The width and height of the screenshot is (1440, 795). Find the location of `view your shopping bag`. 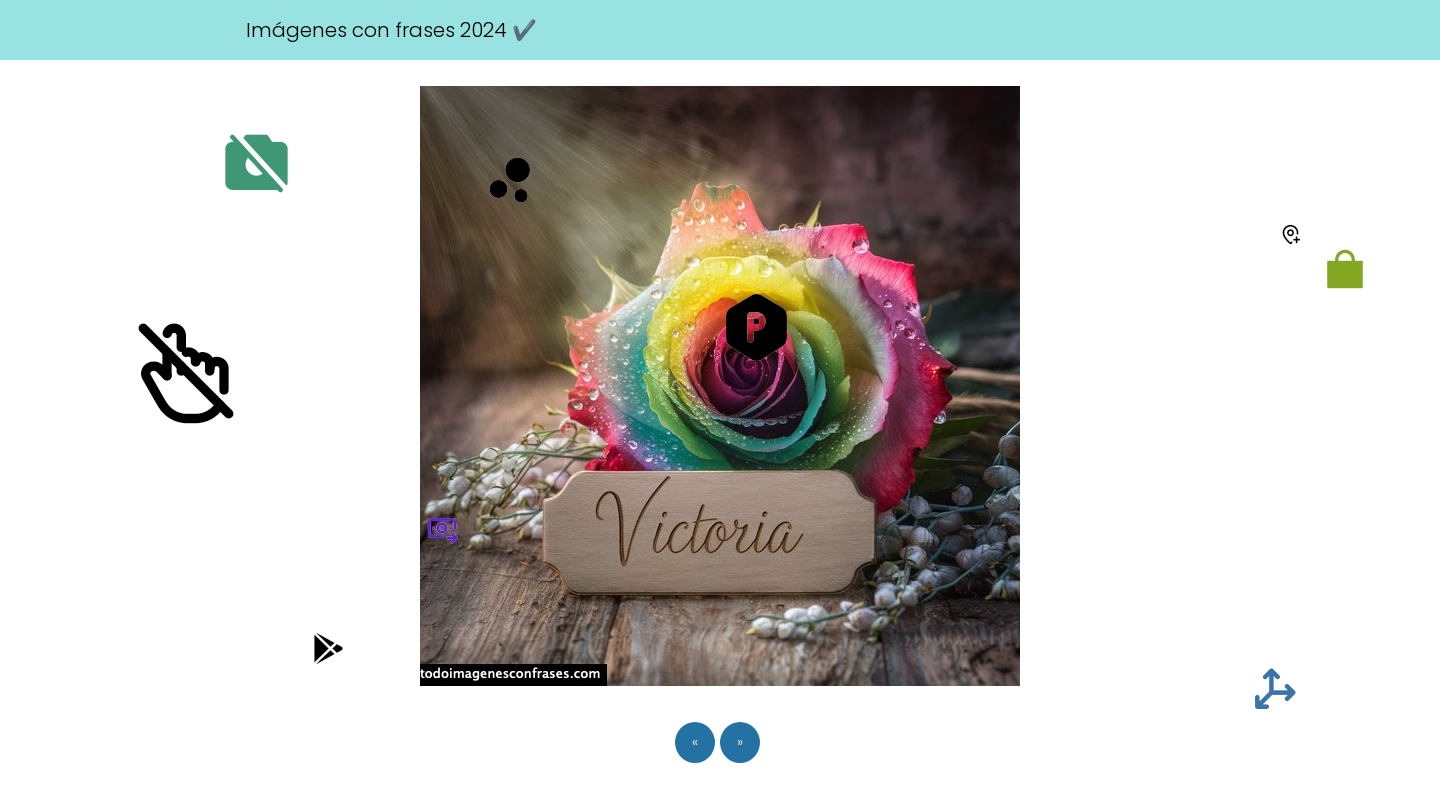

view your shopping bag is located at coordinates (1345, 269).